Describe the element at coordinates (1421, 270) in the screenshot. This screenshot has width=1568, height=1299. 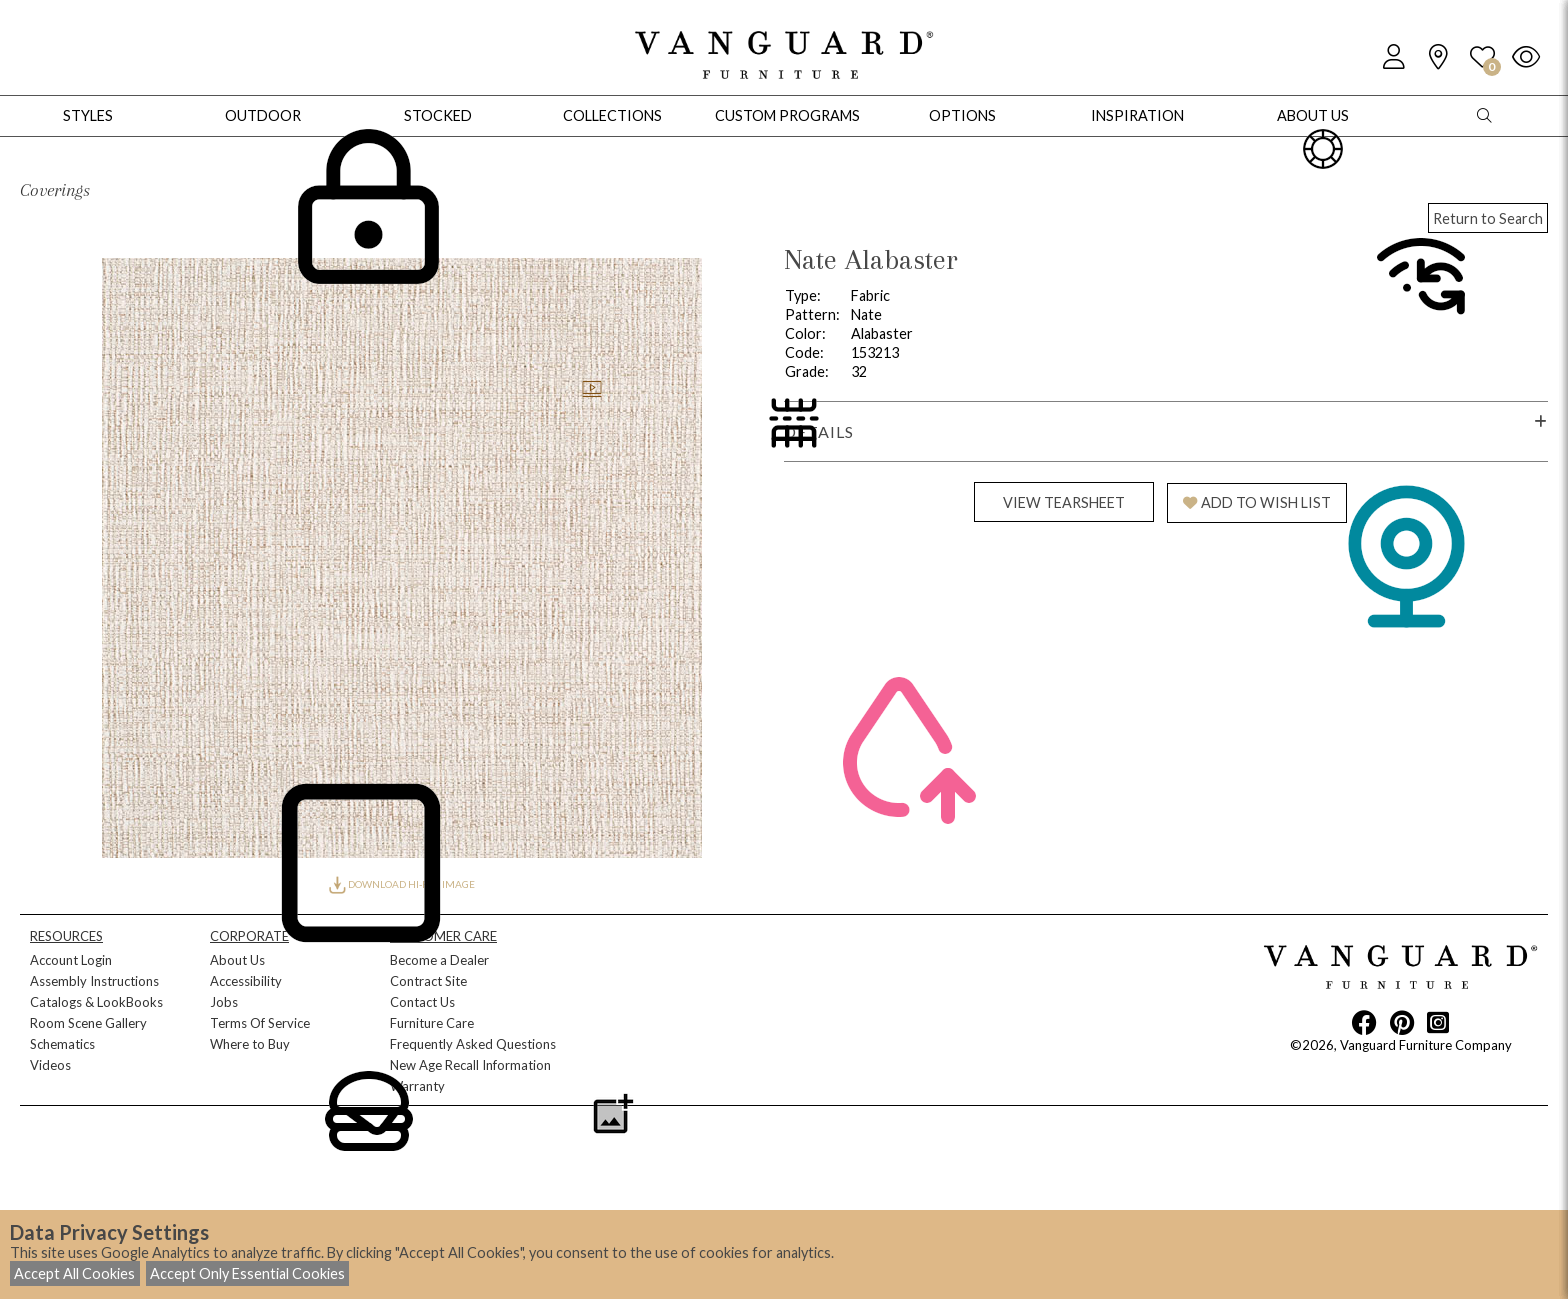
I see `sync data over wifi connection` at that location.